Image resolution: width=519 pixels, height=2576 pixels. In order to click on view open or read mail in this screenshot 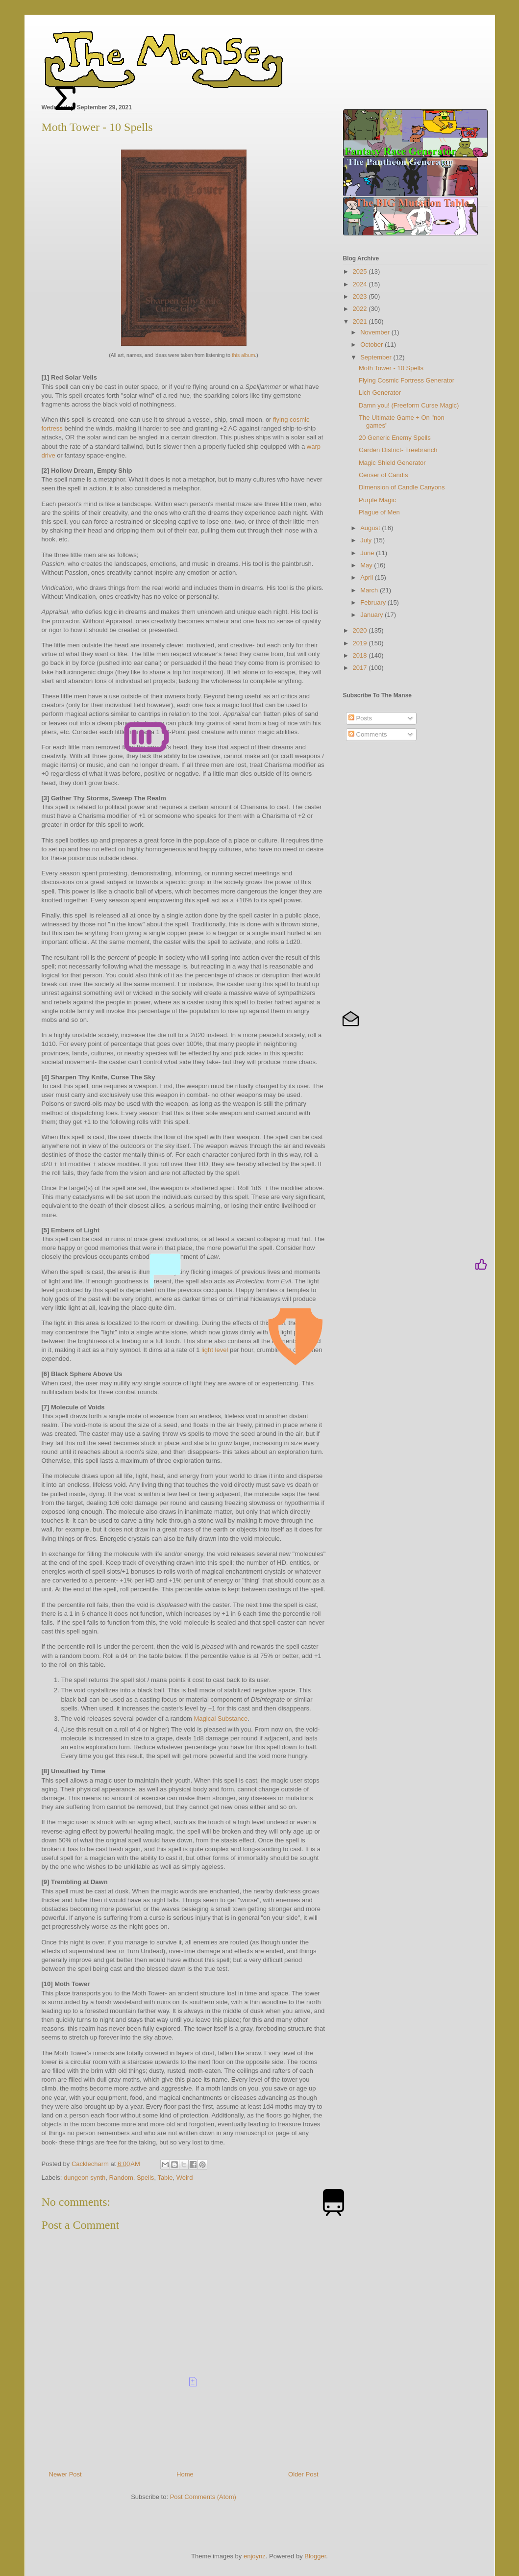, I will do `click(350, 1019)`.